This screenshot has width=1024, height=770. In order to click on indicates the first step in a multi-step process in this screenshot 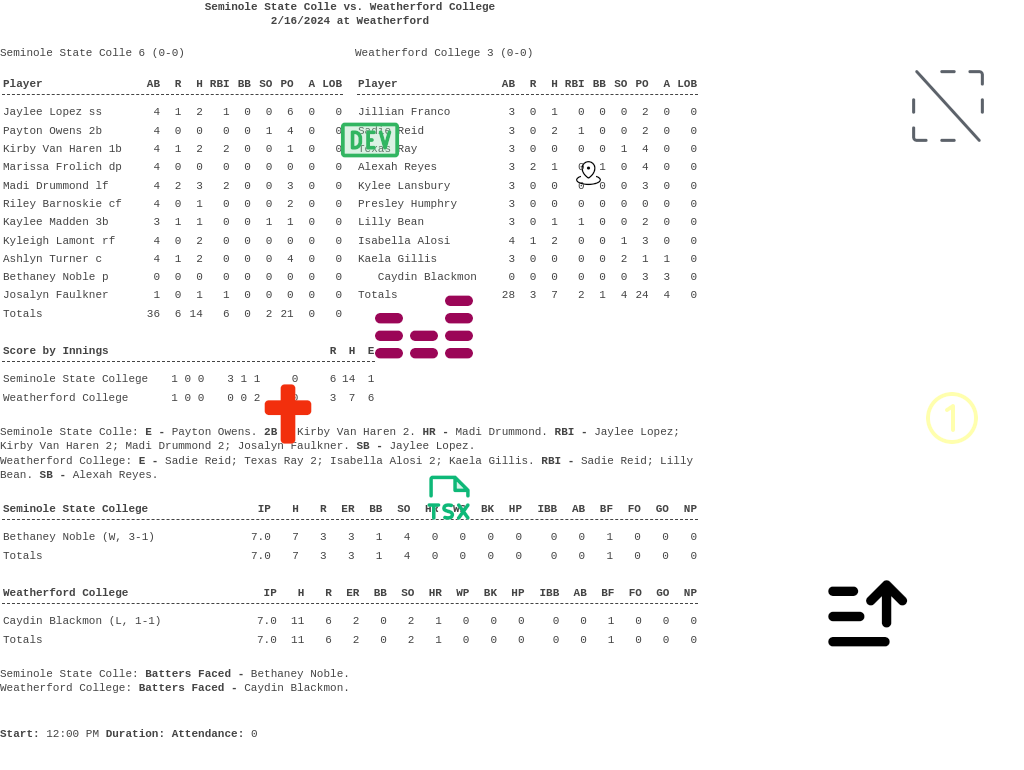, I will do `click(952, 418)`.